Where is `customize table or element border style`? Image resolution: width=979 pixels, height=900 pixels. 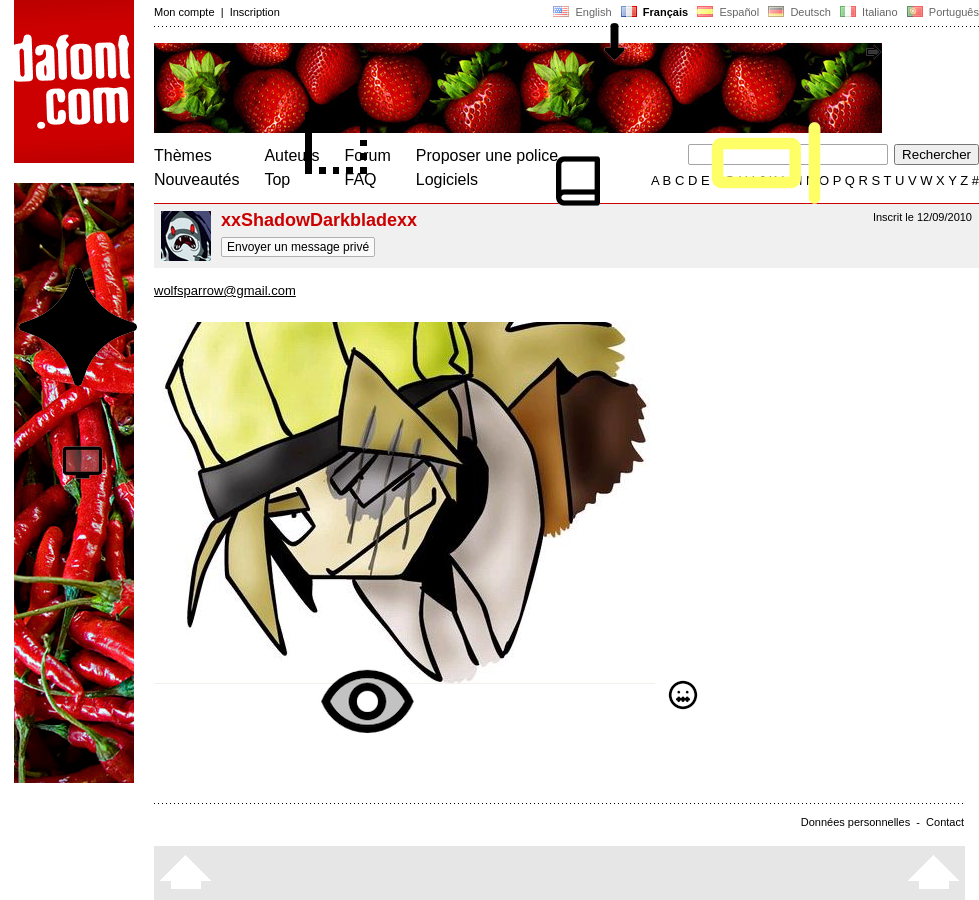
customize table or element border style is located at coordinates (336, 143).